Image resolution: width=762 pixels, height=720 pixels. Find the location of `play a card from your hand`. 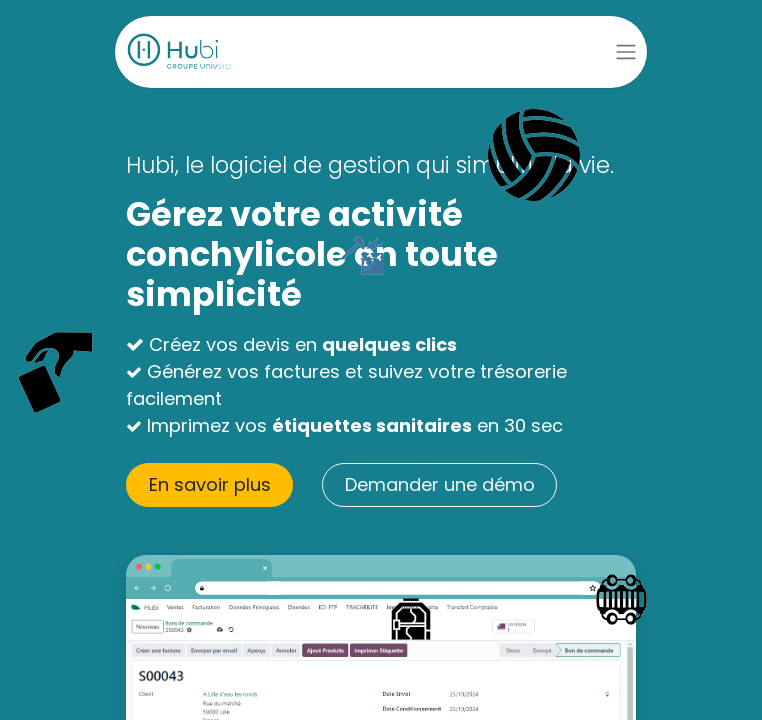

play a card from your hand is located at coordinates (55, 372).